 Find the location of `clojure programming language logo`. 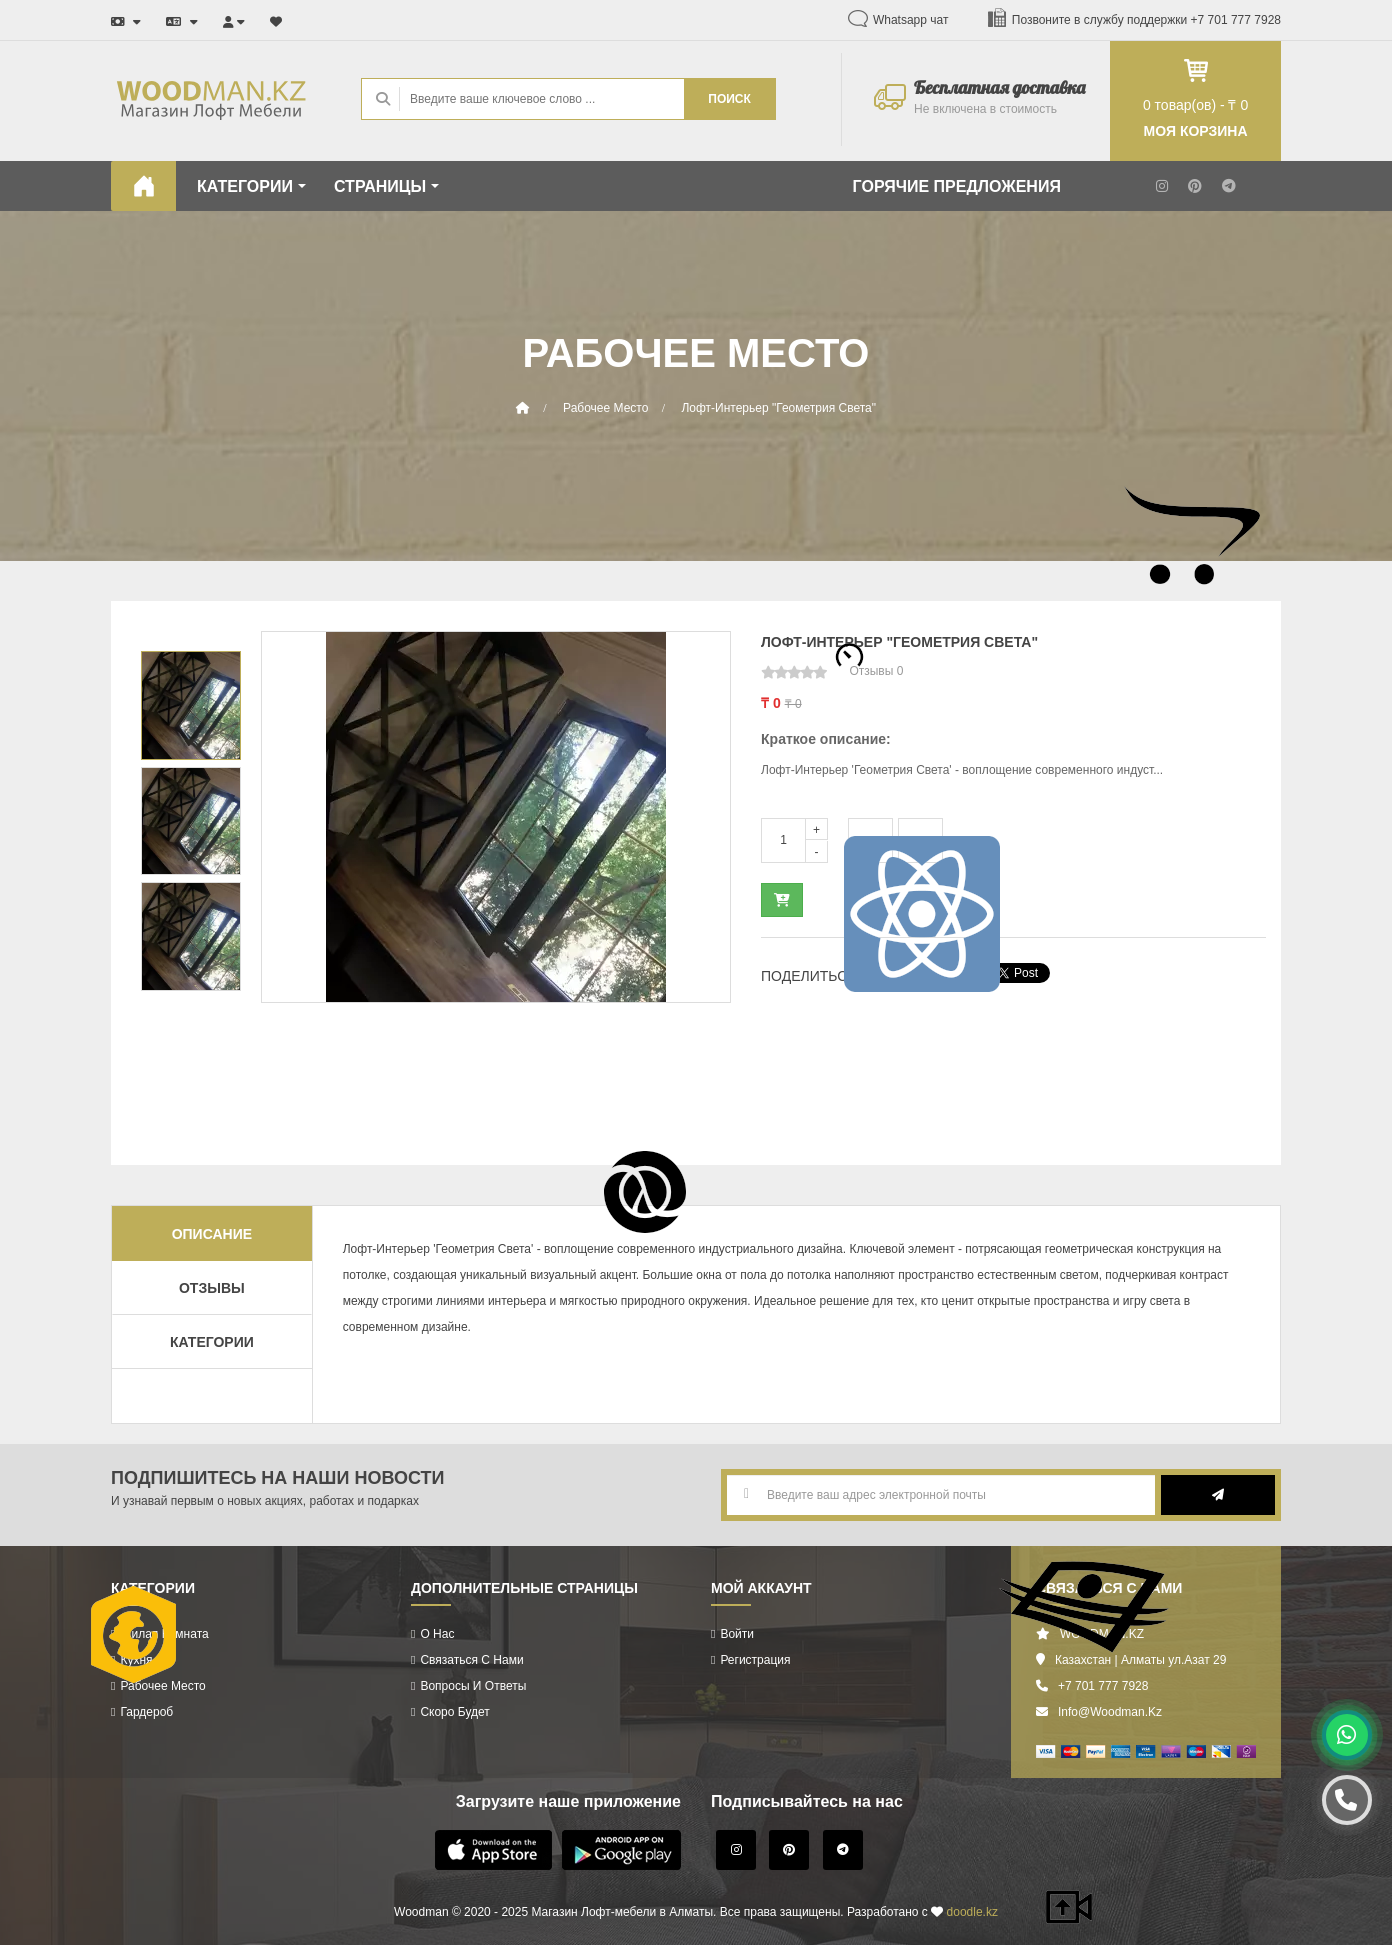

clojure programming language logo is located at coordinates (645, 1192).